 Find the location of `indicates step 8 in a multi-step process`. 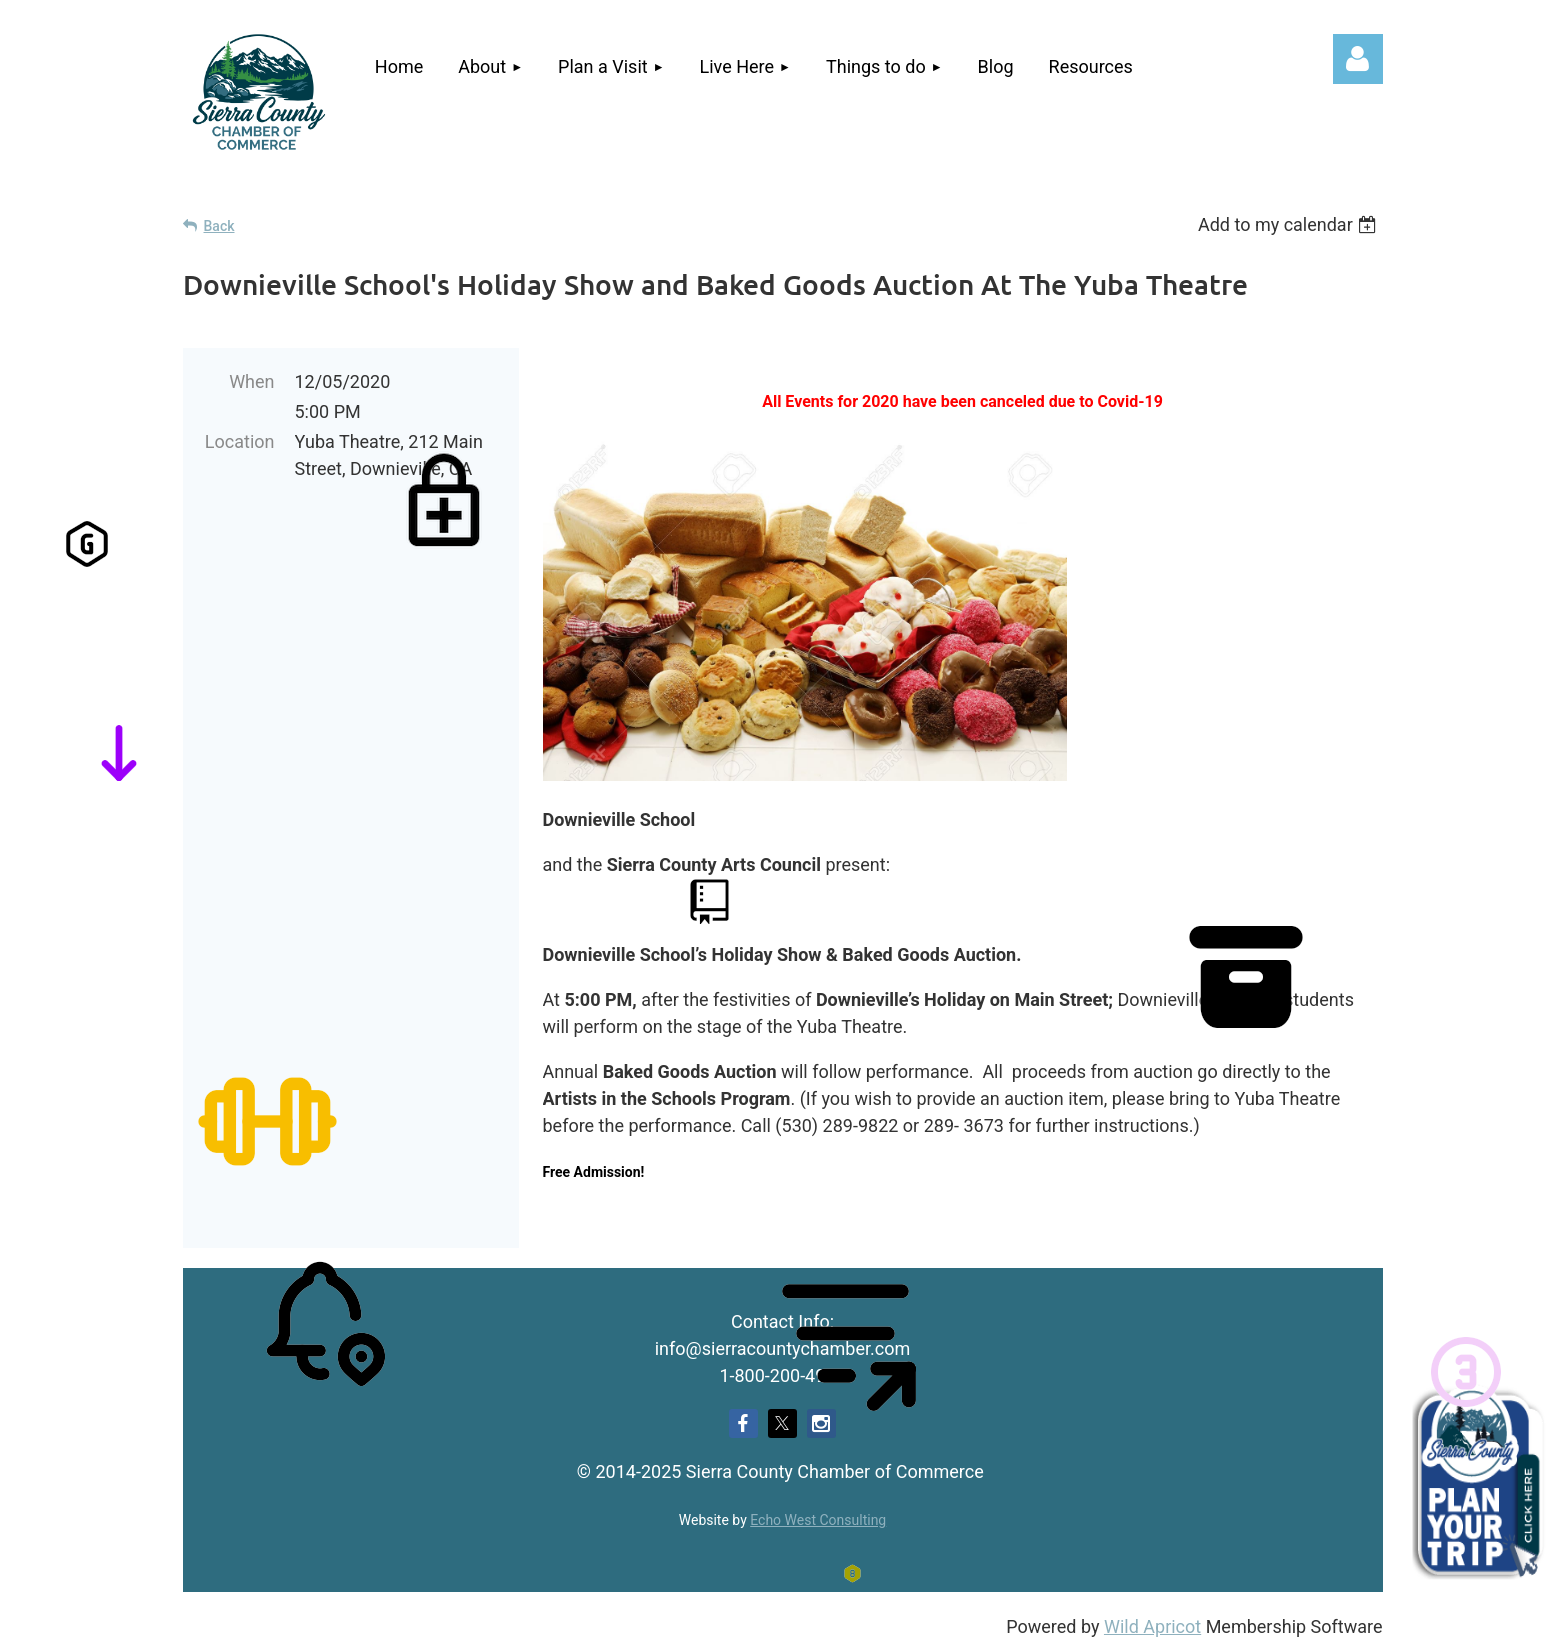

indicates step 8 in a multi-step process is located at coordinates (852, 1573).